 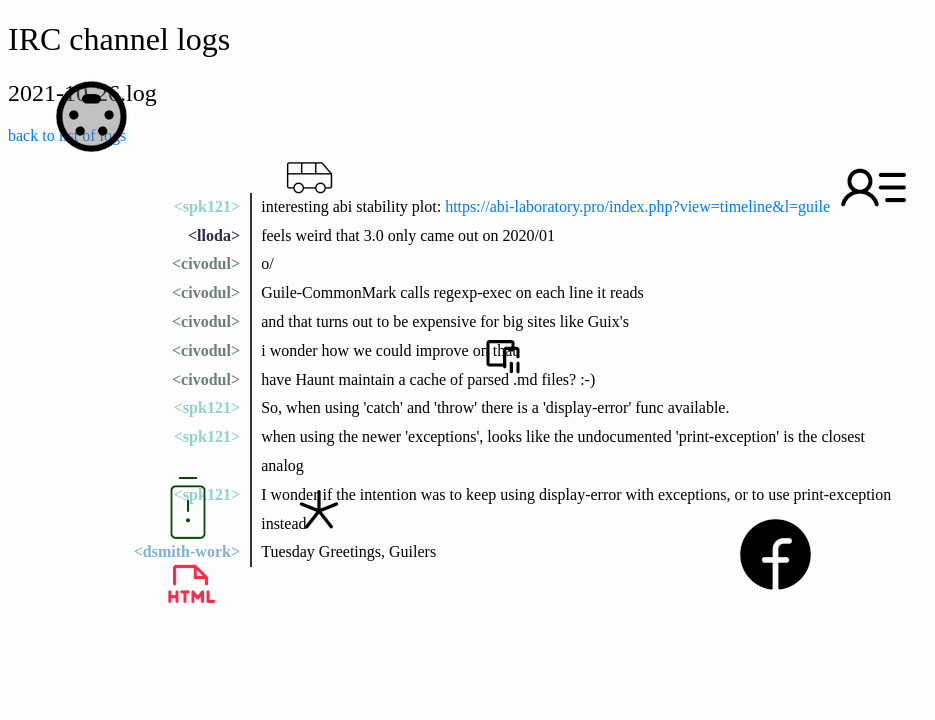 I want to click on open an HTML file, so click(x=190, y=585).